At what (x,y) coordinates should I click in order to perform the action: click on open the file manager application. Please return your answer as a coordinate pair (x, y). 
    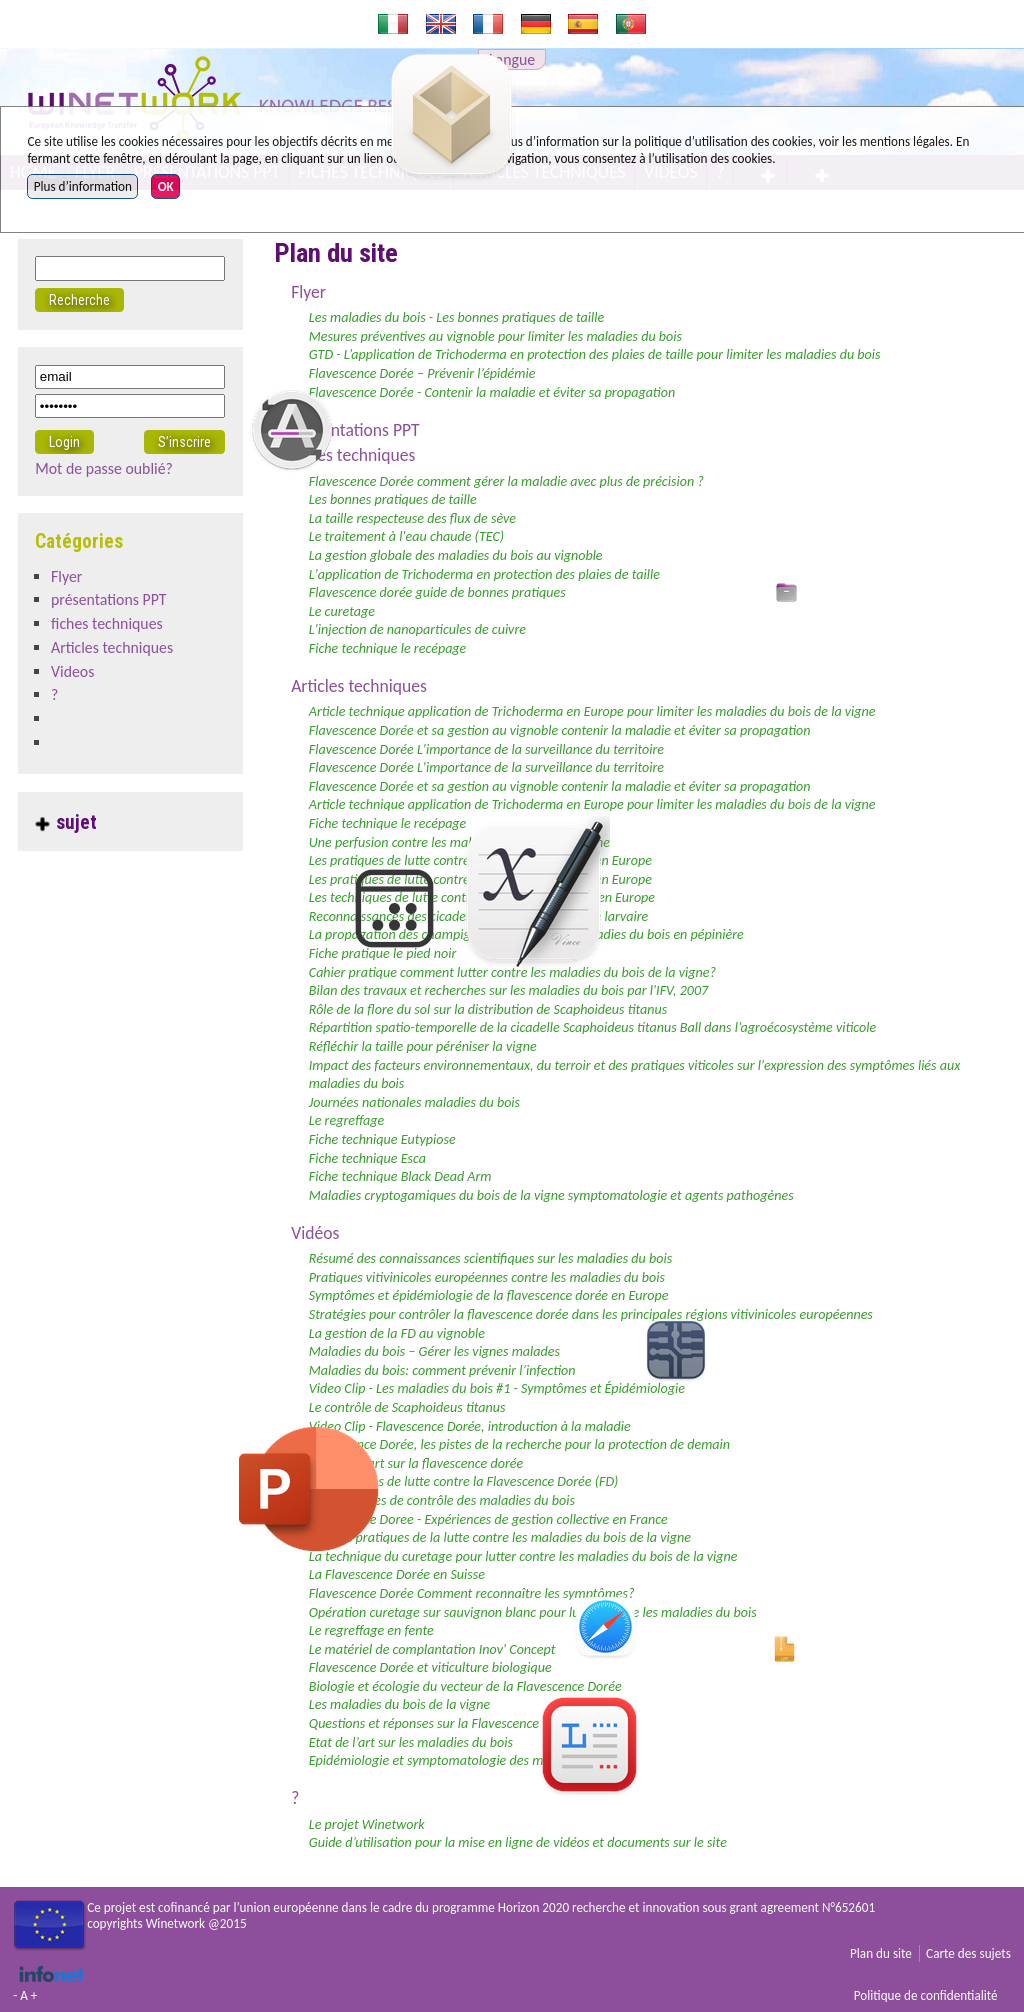
    Looking at the image, I should click on (786, 592).